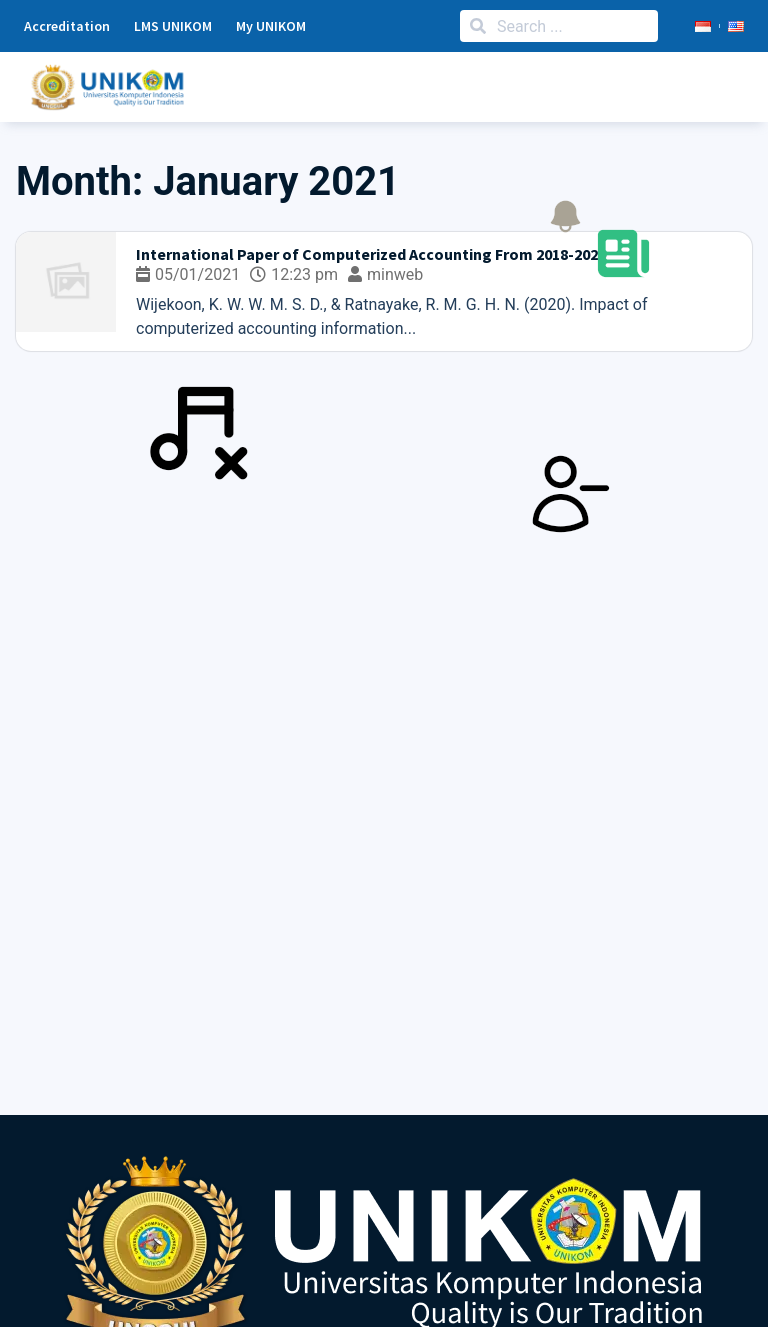 This screenshot has width=768, height=1327. I want to click on view notifications, so click(565, 216).